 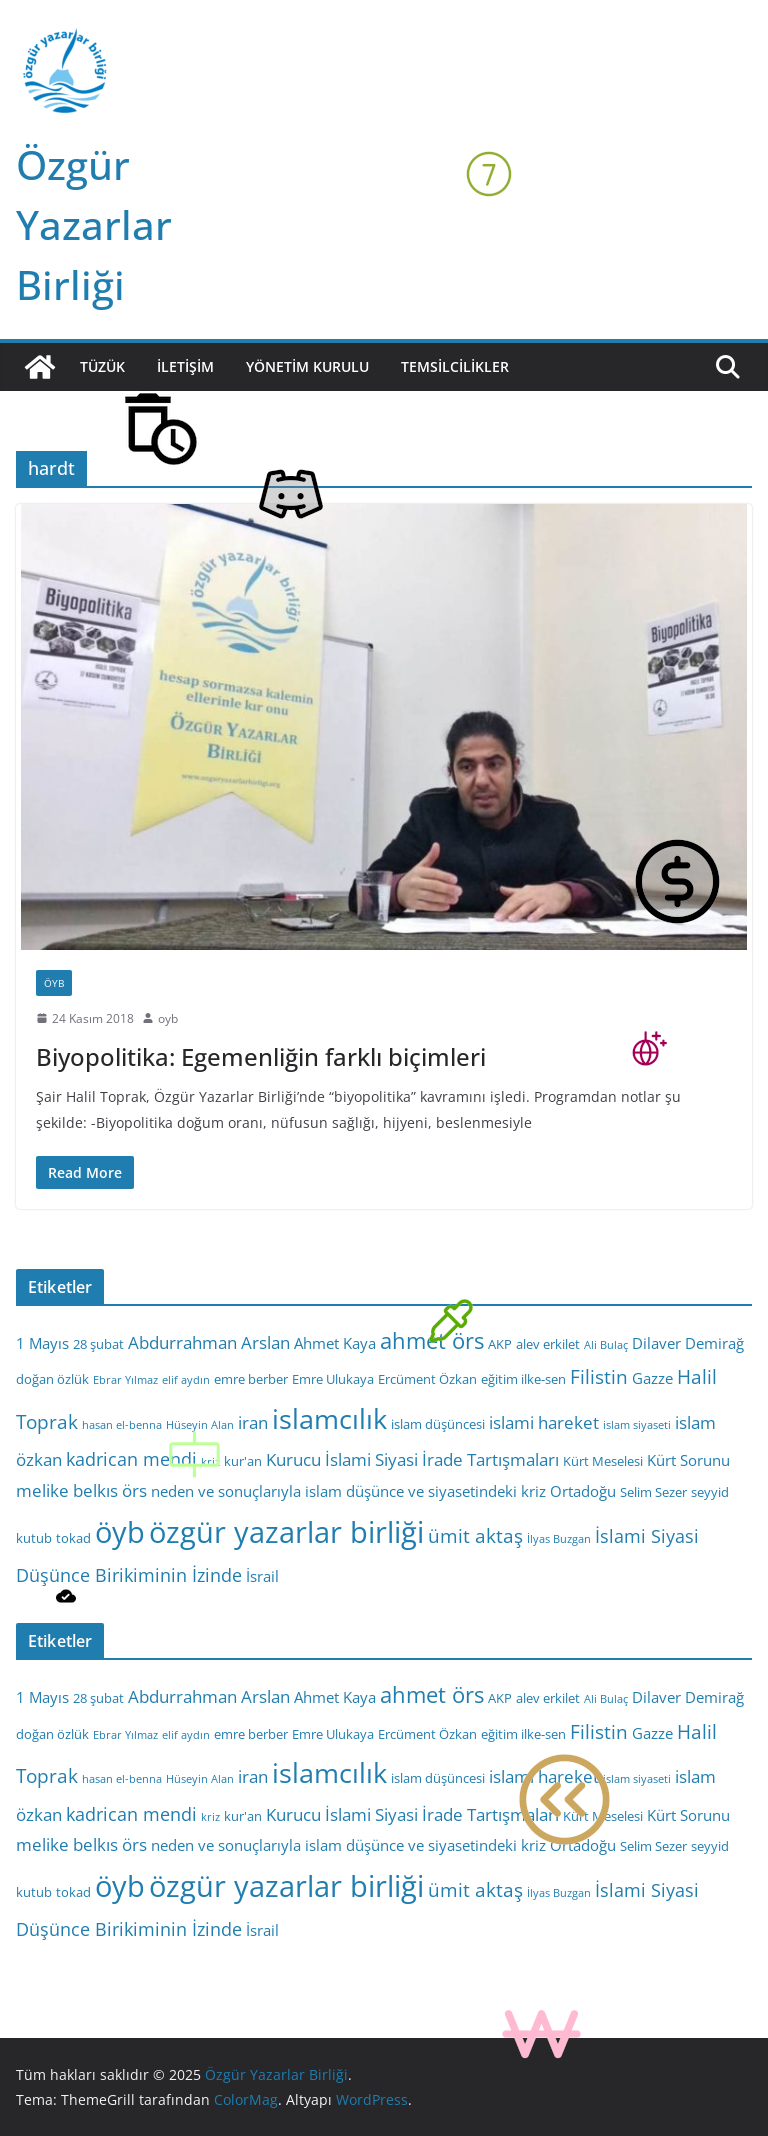 I want to click on file successfully uploaded to cloud, so click(x=66, y=1596).